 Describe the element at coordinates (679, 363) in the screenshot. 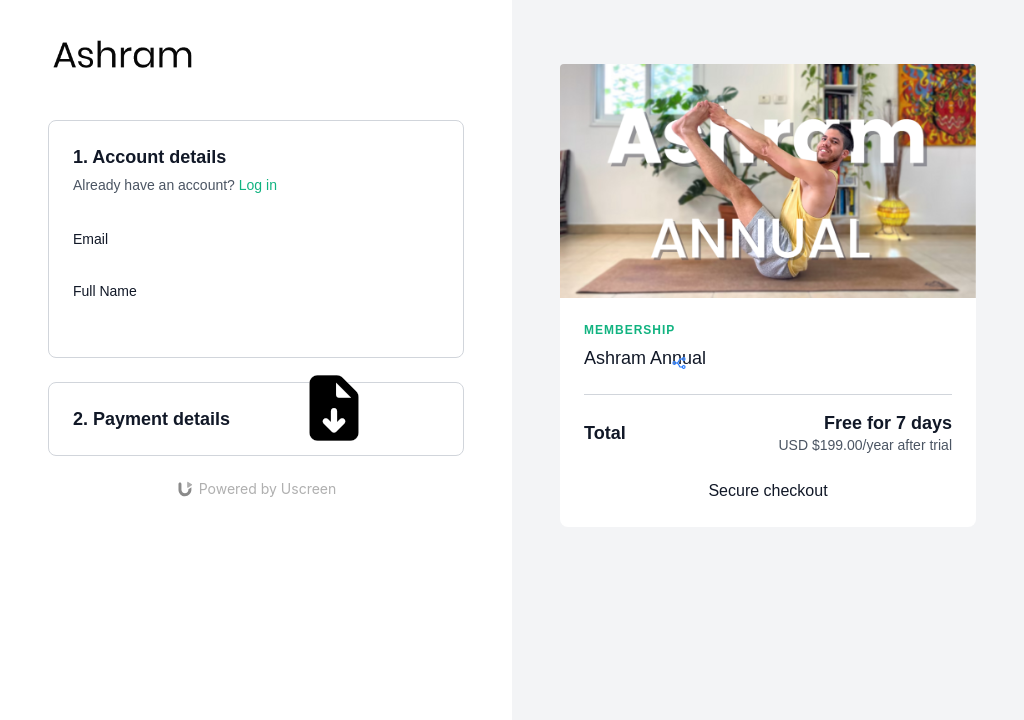

I see `view your stackshare profile` at that location.